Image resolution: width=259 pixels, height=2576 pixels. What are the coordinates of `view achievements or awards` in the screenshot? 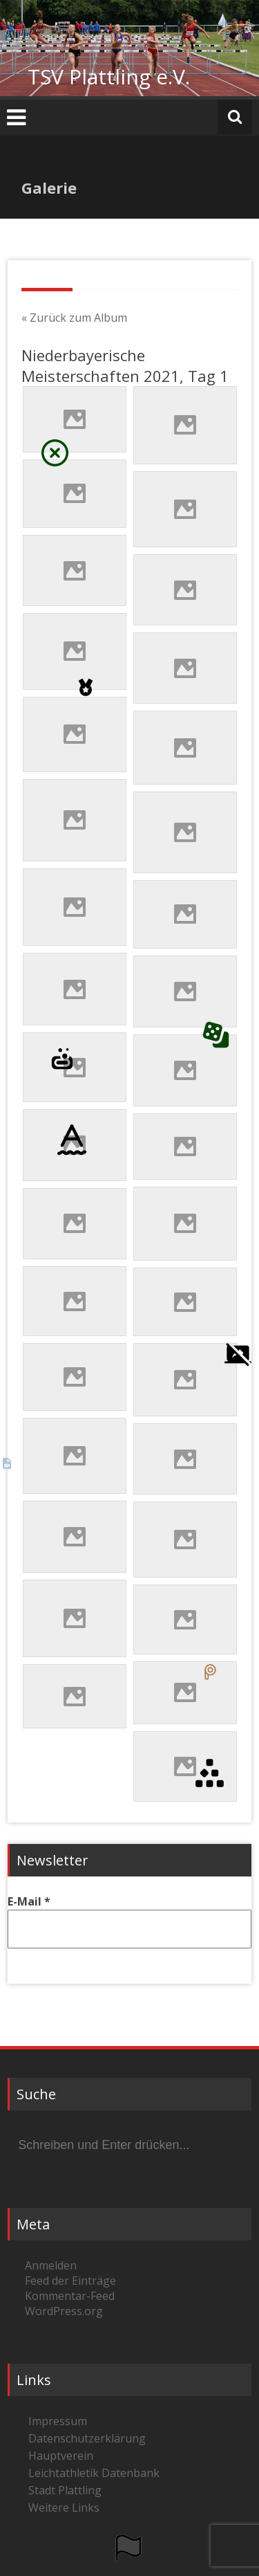 It's located at (86, 688).